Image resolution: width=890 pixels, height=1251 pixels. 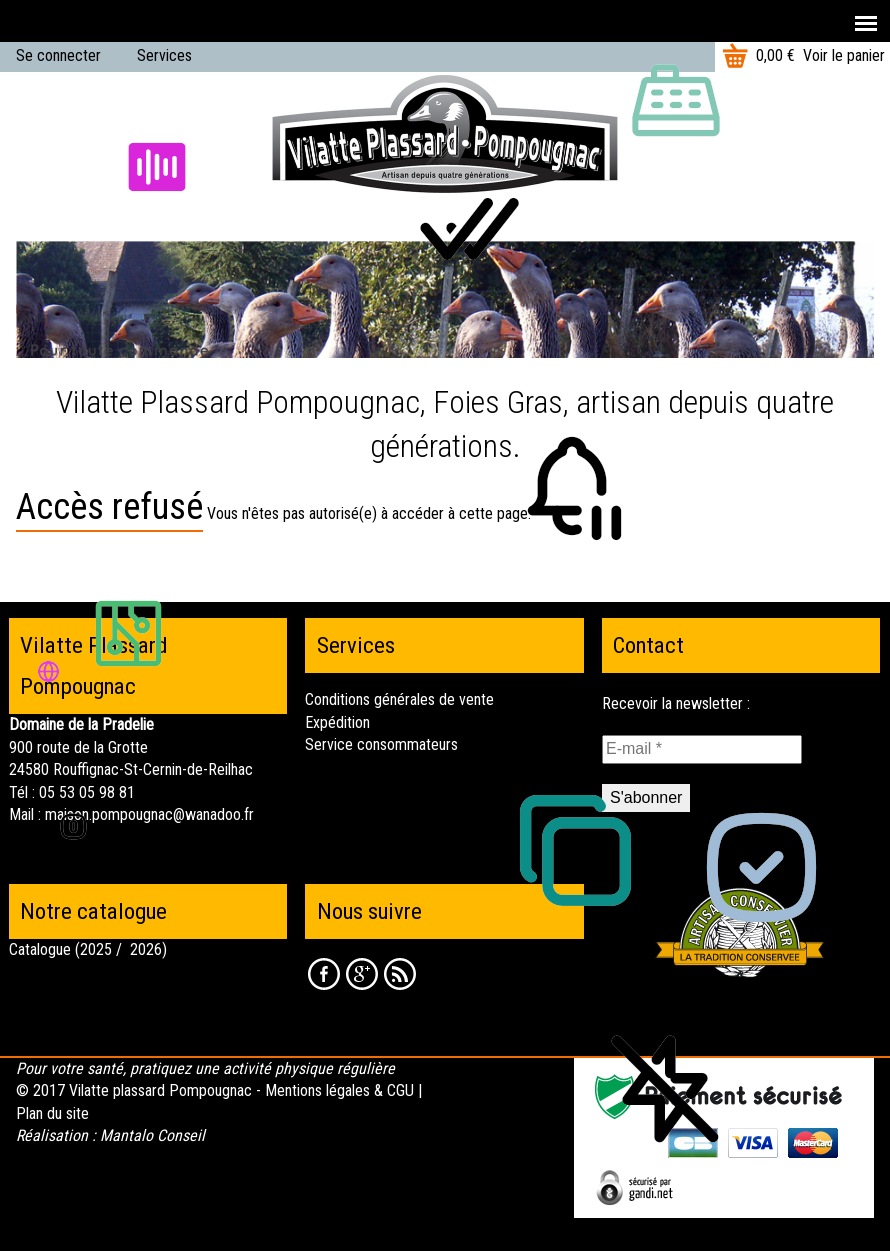 I want to click on pause notifications, so click(x=572, y=486).